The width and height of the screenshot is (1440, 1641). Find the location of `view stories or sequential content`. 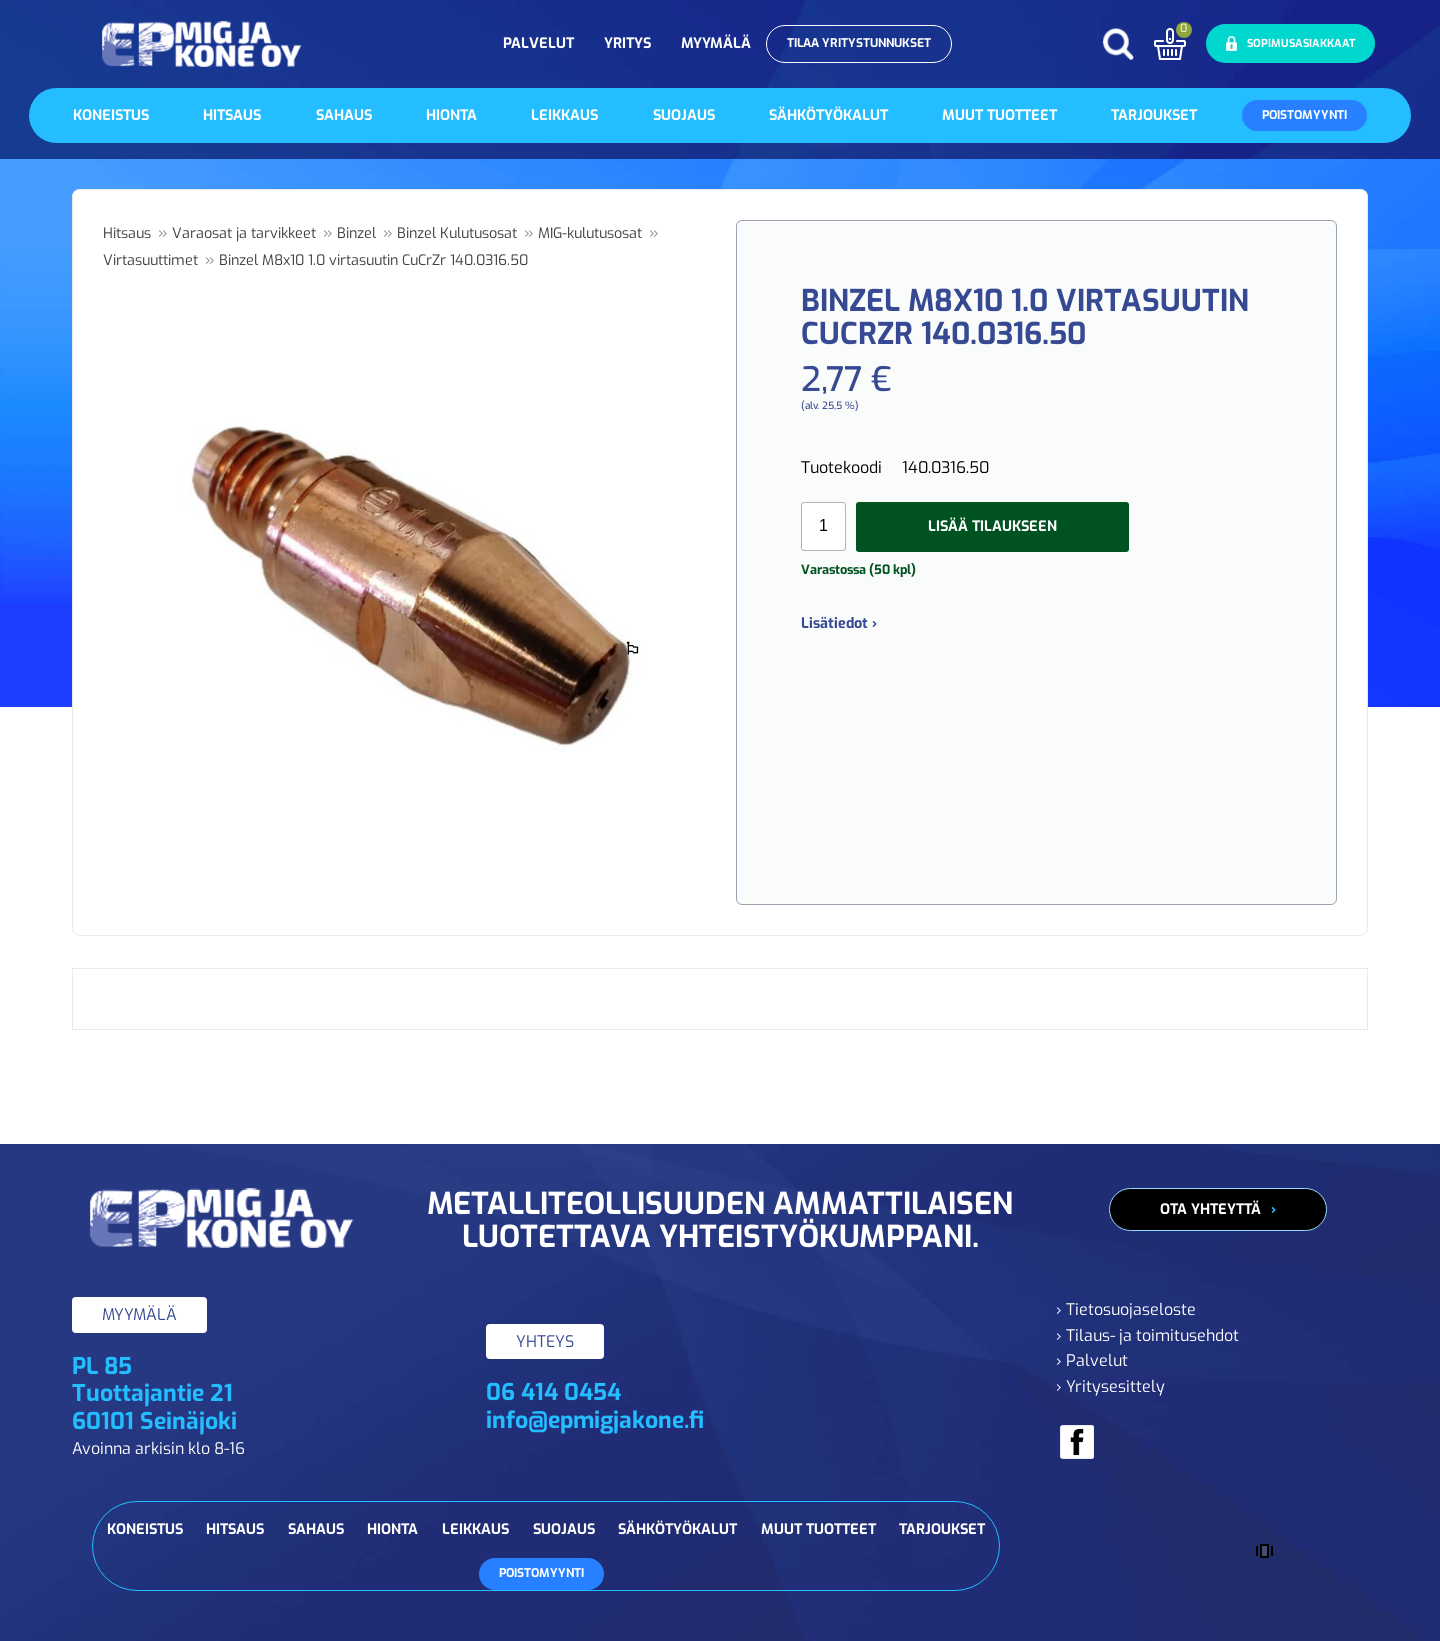

view stories or sequential content is located at coordinates (1264, 1551).